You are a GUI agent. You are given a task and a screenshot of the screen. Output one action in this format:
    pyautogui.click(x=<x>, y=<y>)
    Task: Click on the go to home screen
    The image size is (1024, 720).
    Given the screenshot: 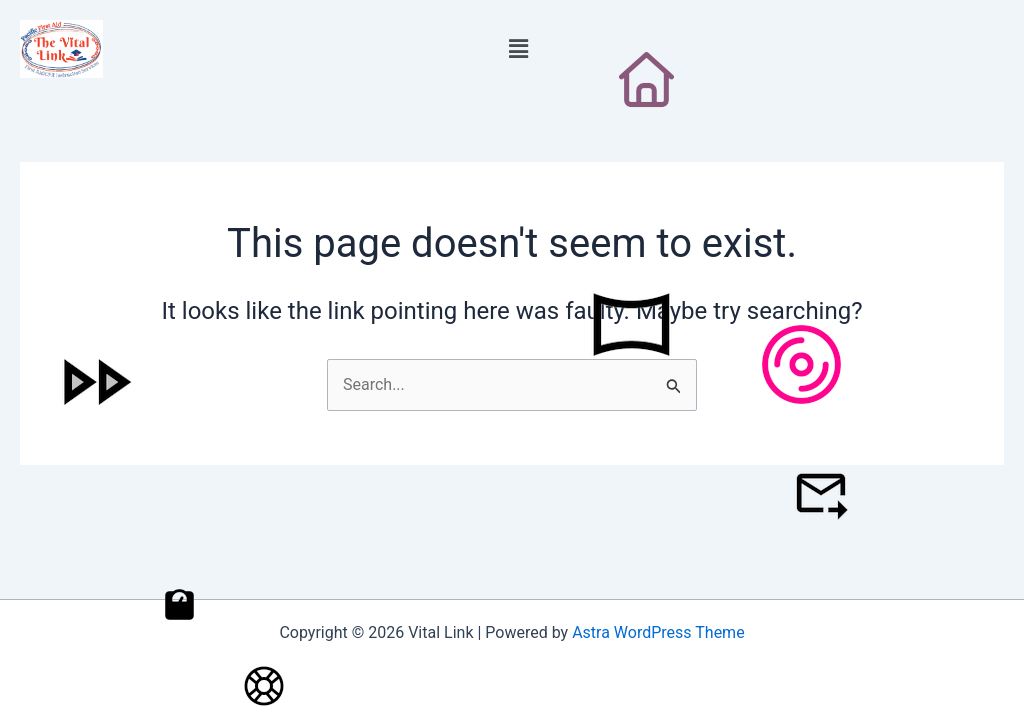 What is the action you would take?
    pyautogui.click(x=646, y=79)
    